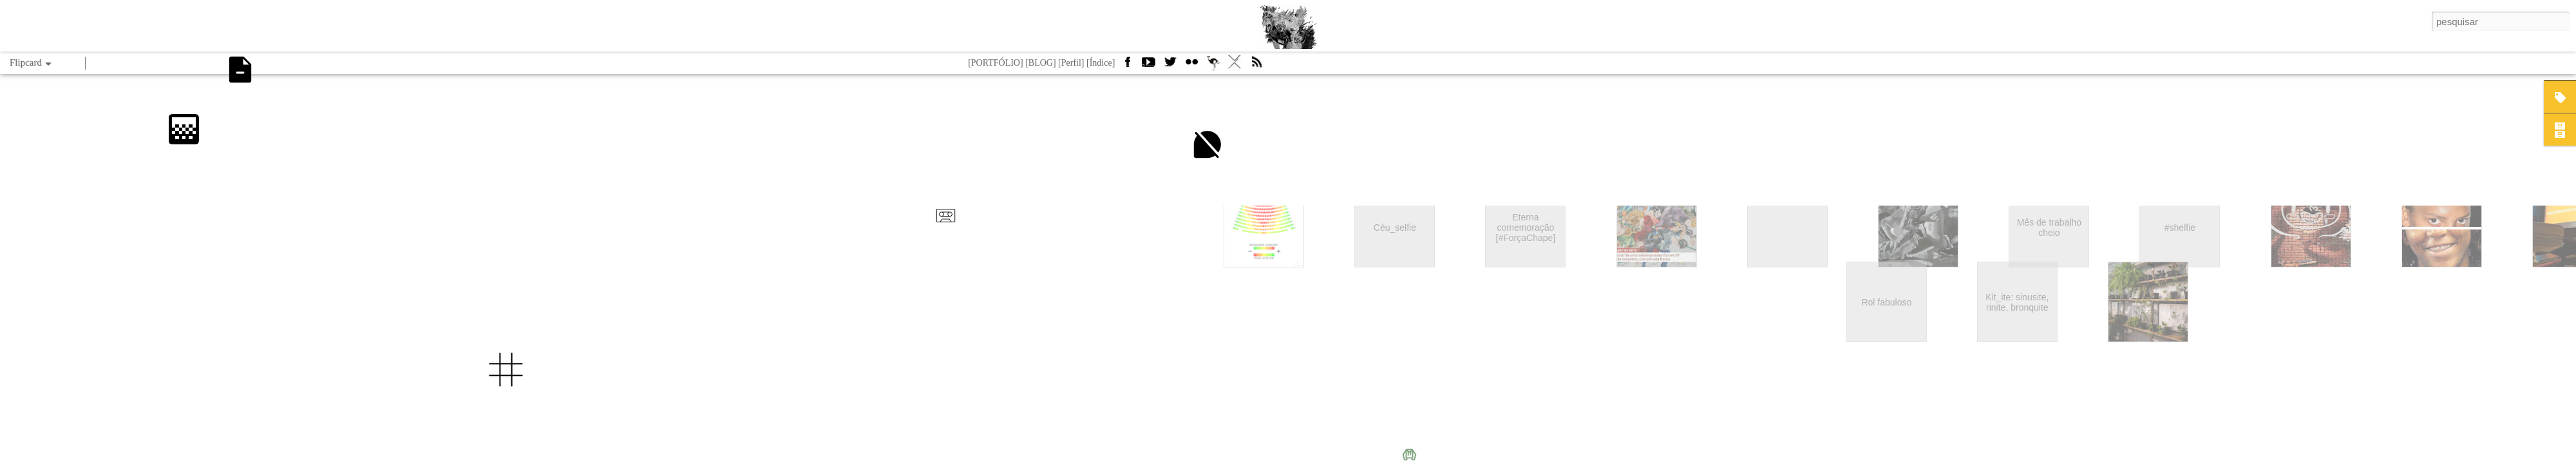 The height and width of the screenshot is (464, 2576). What do you see at coordinates (1207, 145) in the screenshot?
I see `mute or disable chat notifications` at bounding box center [1207, 145].